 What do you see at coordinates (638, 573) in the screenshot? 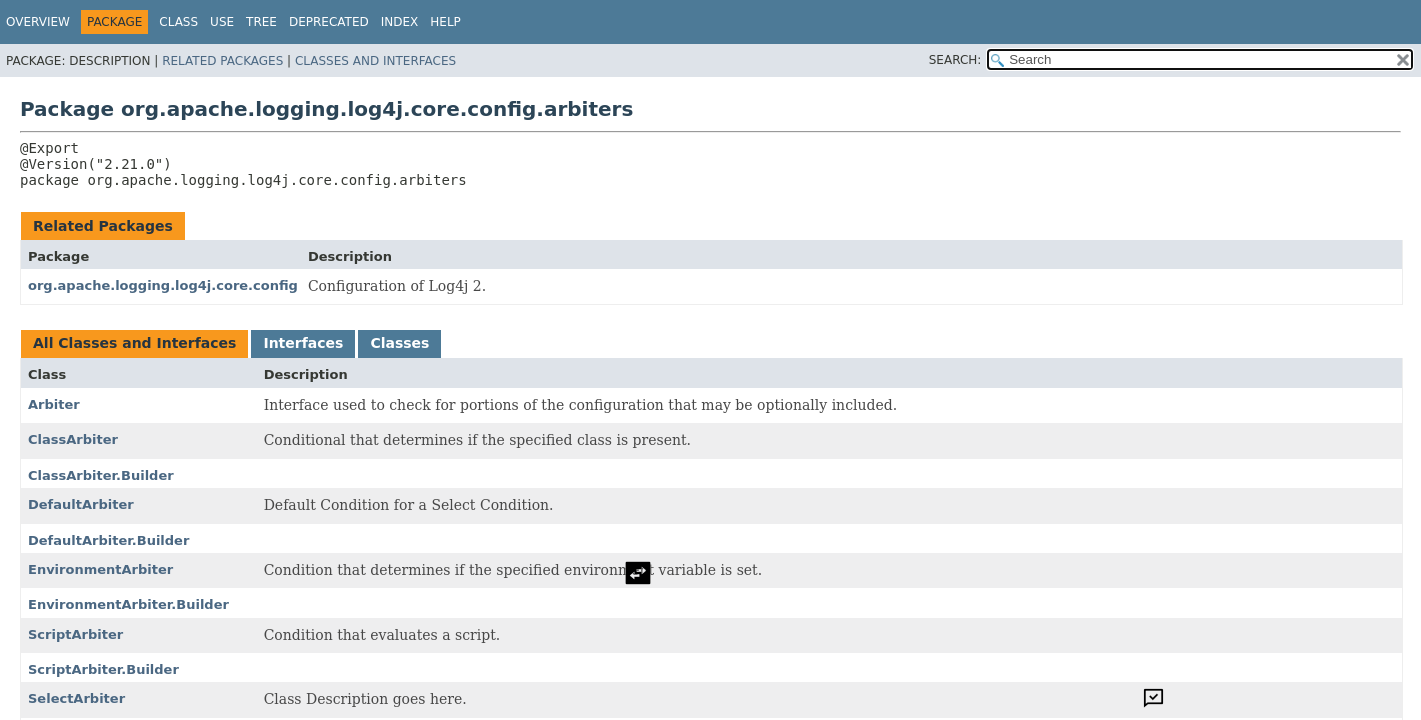
I see `swap or exchange currencies` at bounding box center [638, 573].